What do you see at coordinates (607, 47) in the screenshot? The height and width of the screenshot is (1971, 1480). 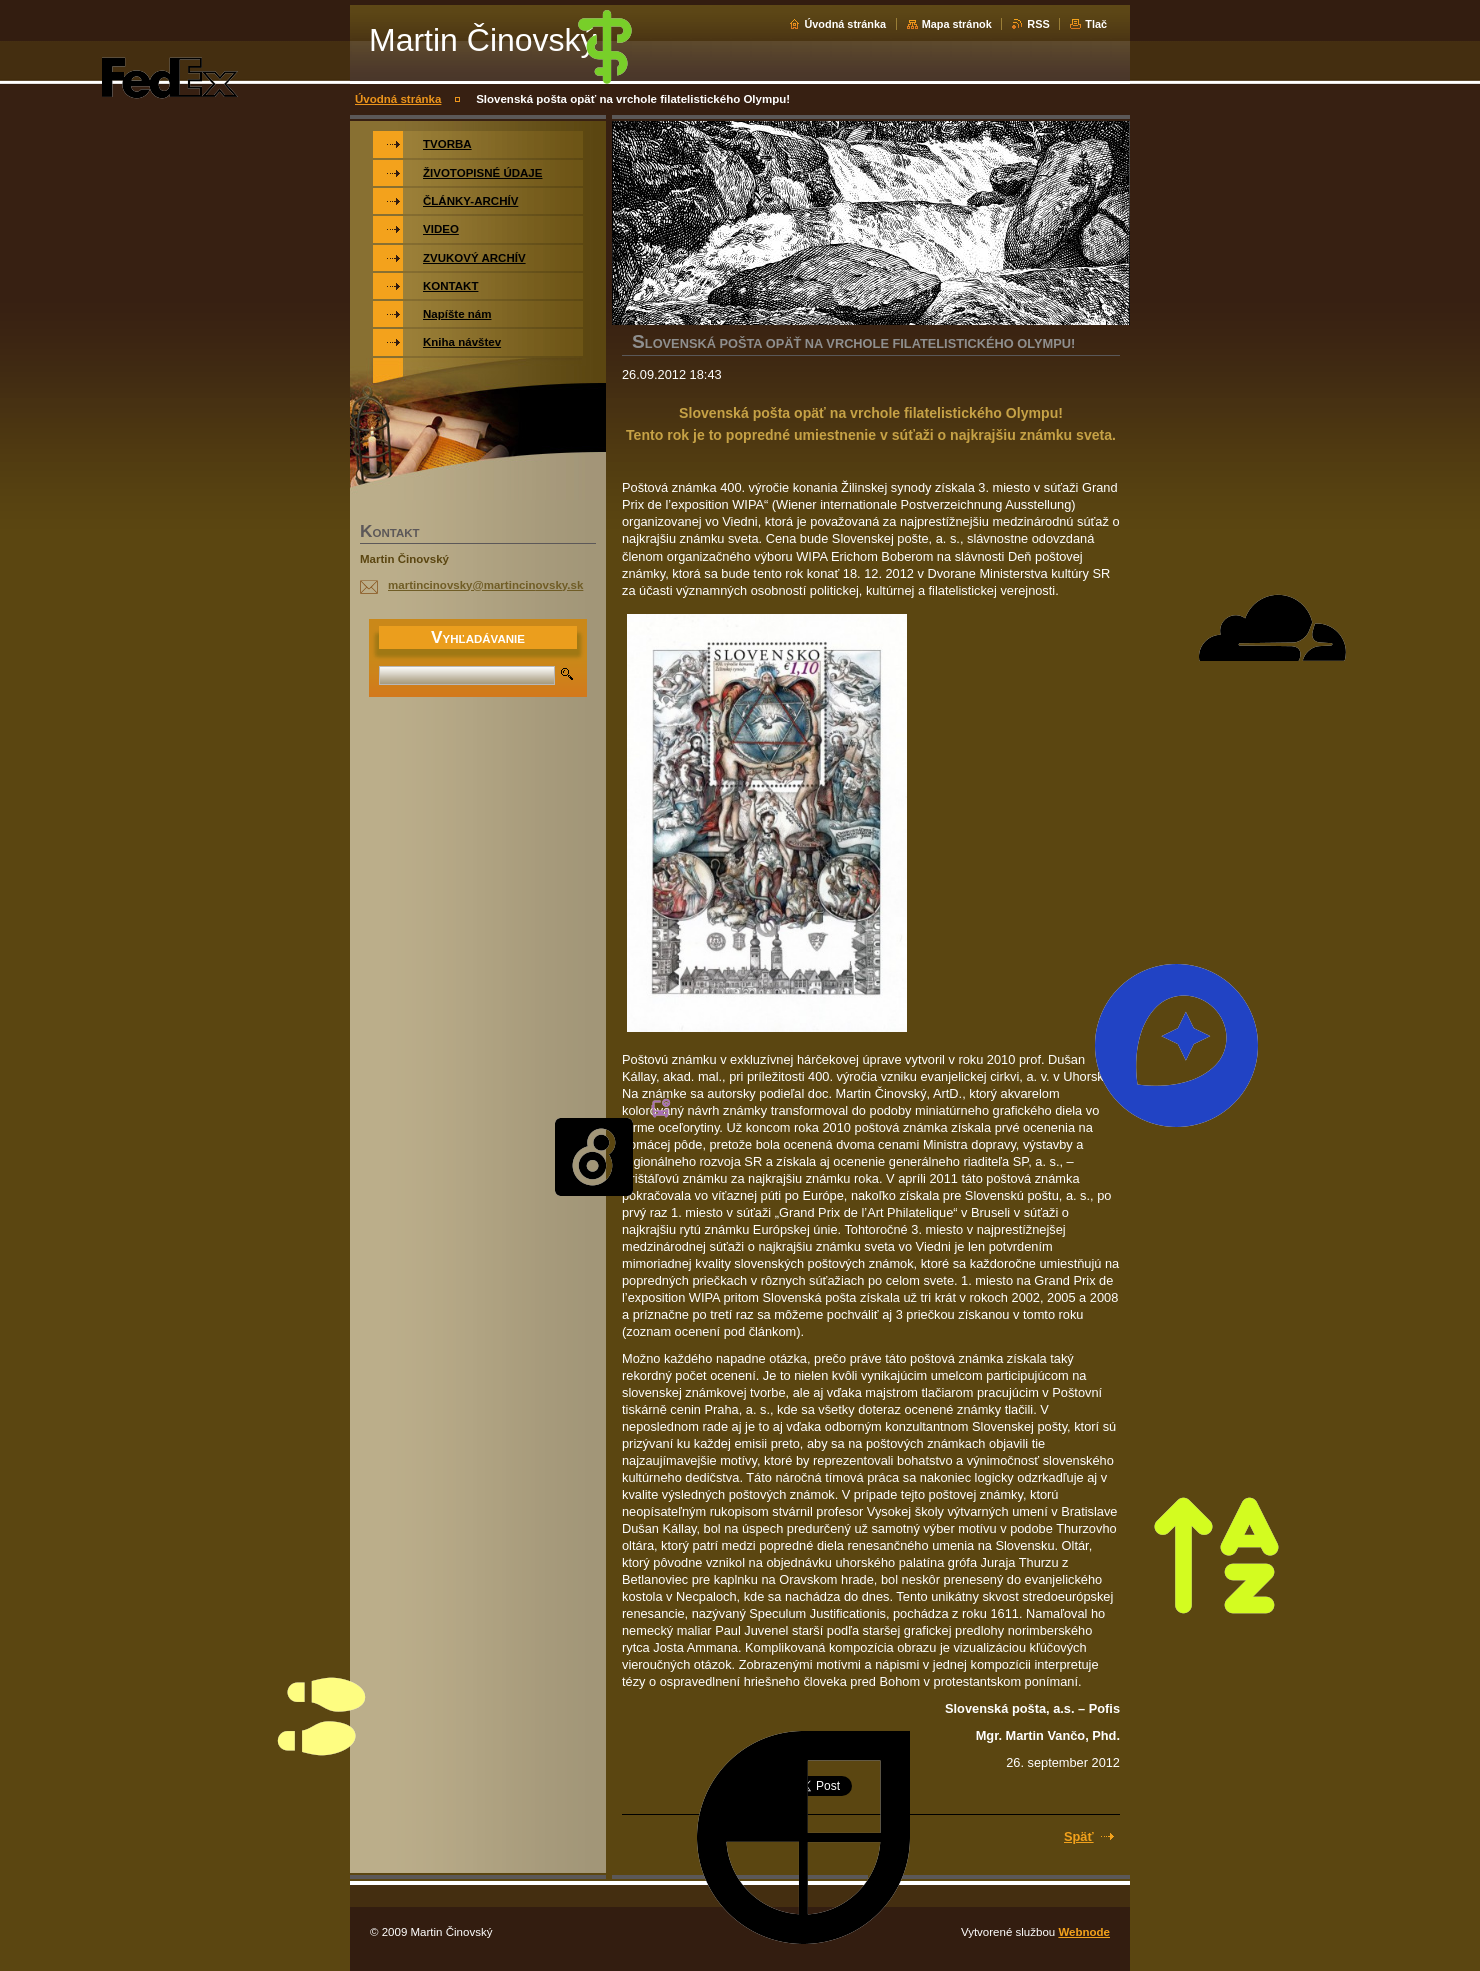 I see `access medical or healthcare services` at bounding box center [607, 47].